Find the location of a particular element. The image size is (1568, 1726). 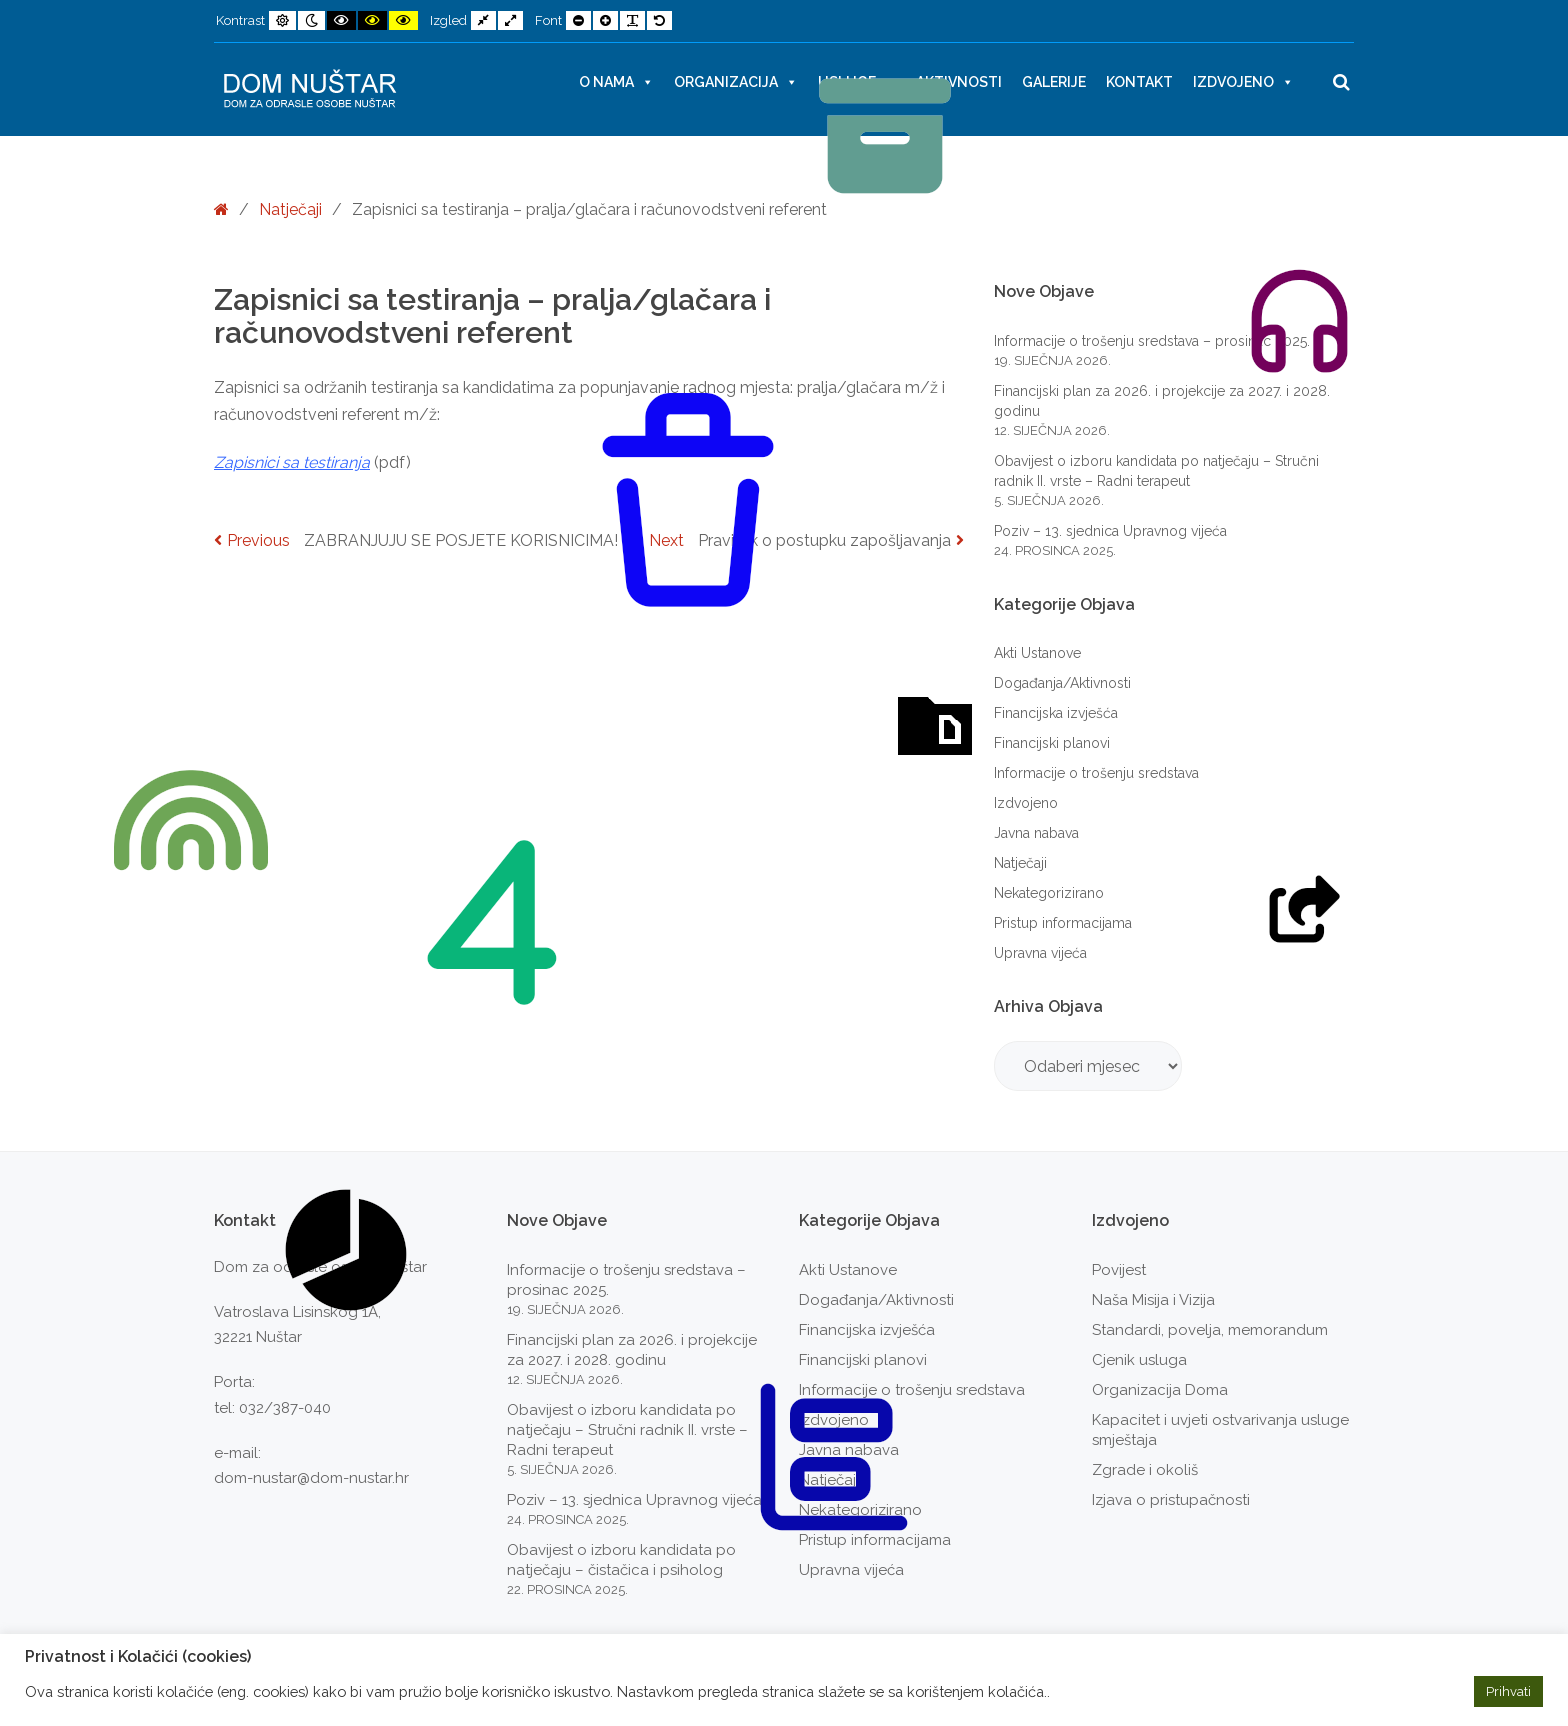

view analytics or statistics breakdown is located at coordinates (346, 1250).